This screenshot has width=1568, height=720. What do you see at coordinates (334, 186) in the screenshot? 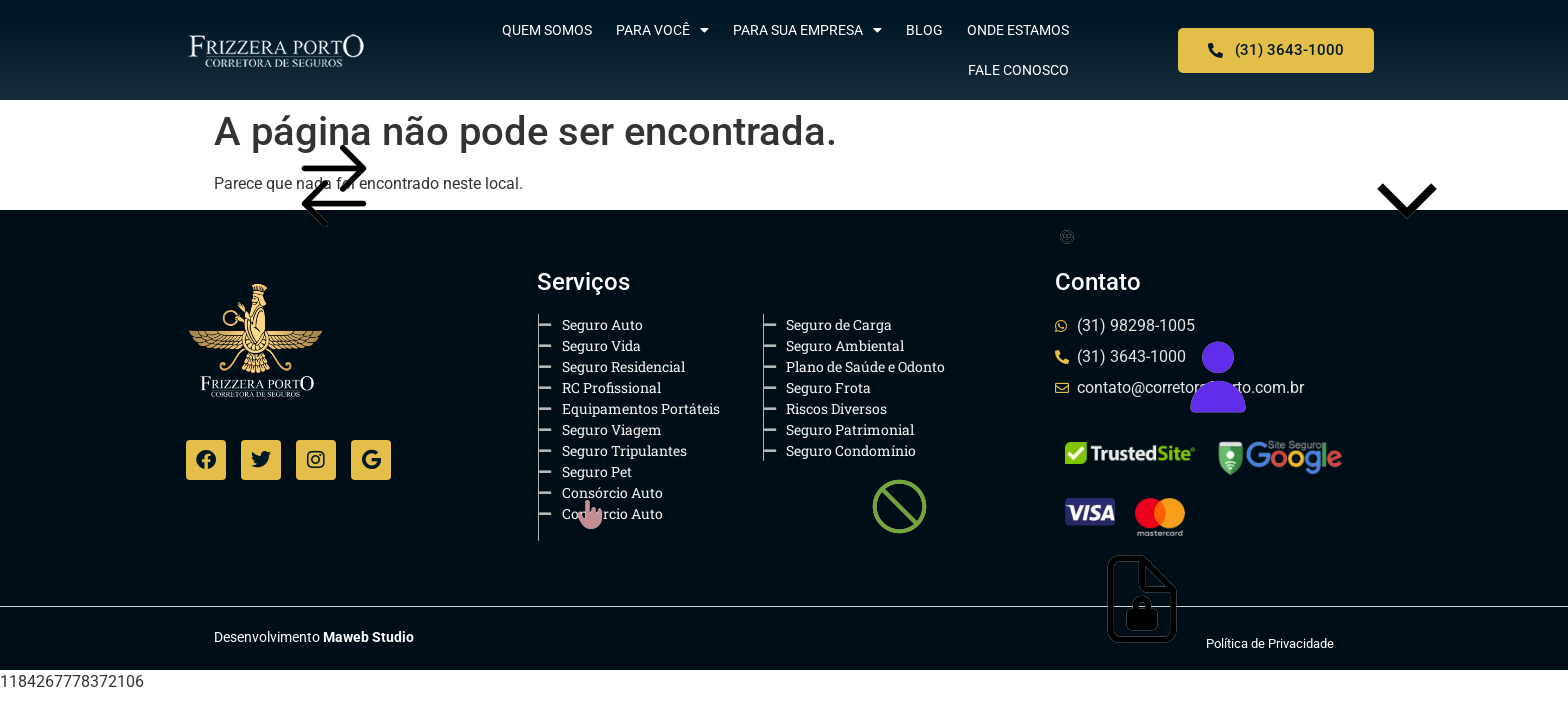
I see `swap or exchange items` at bounding box center [334, 186].